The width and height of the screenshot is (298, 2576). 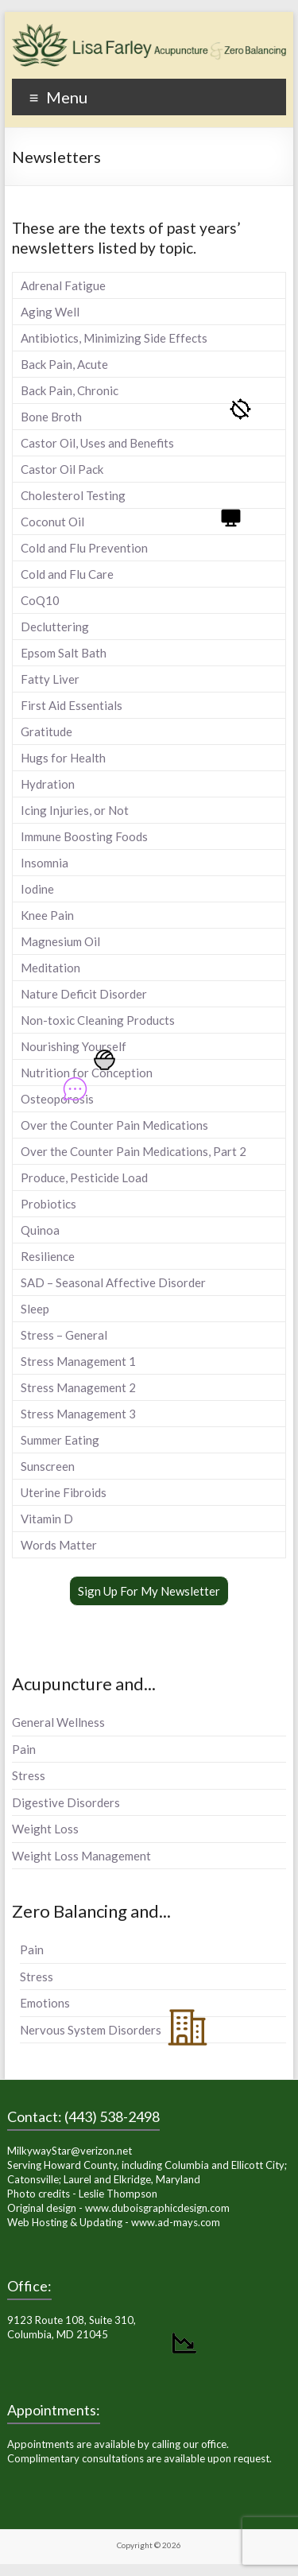 What do you see at coordinates (188, 2027) in the screenshot?
I see `view office or workplace location` at bounding box center [188, 2027].